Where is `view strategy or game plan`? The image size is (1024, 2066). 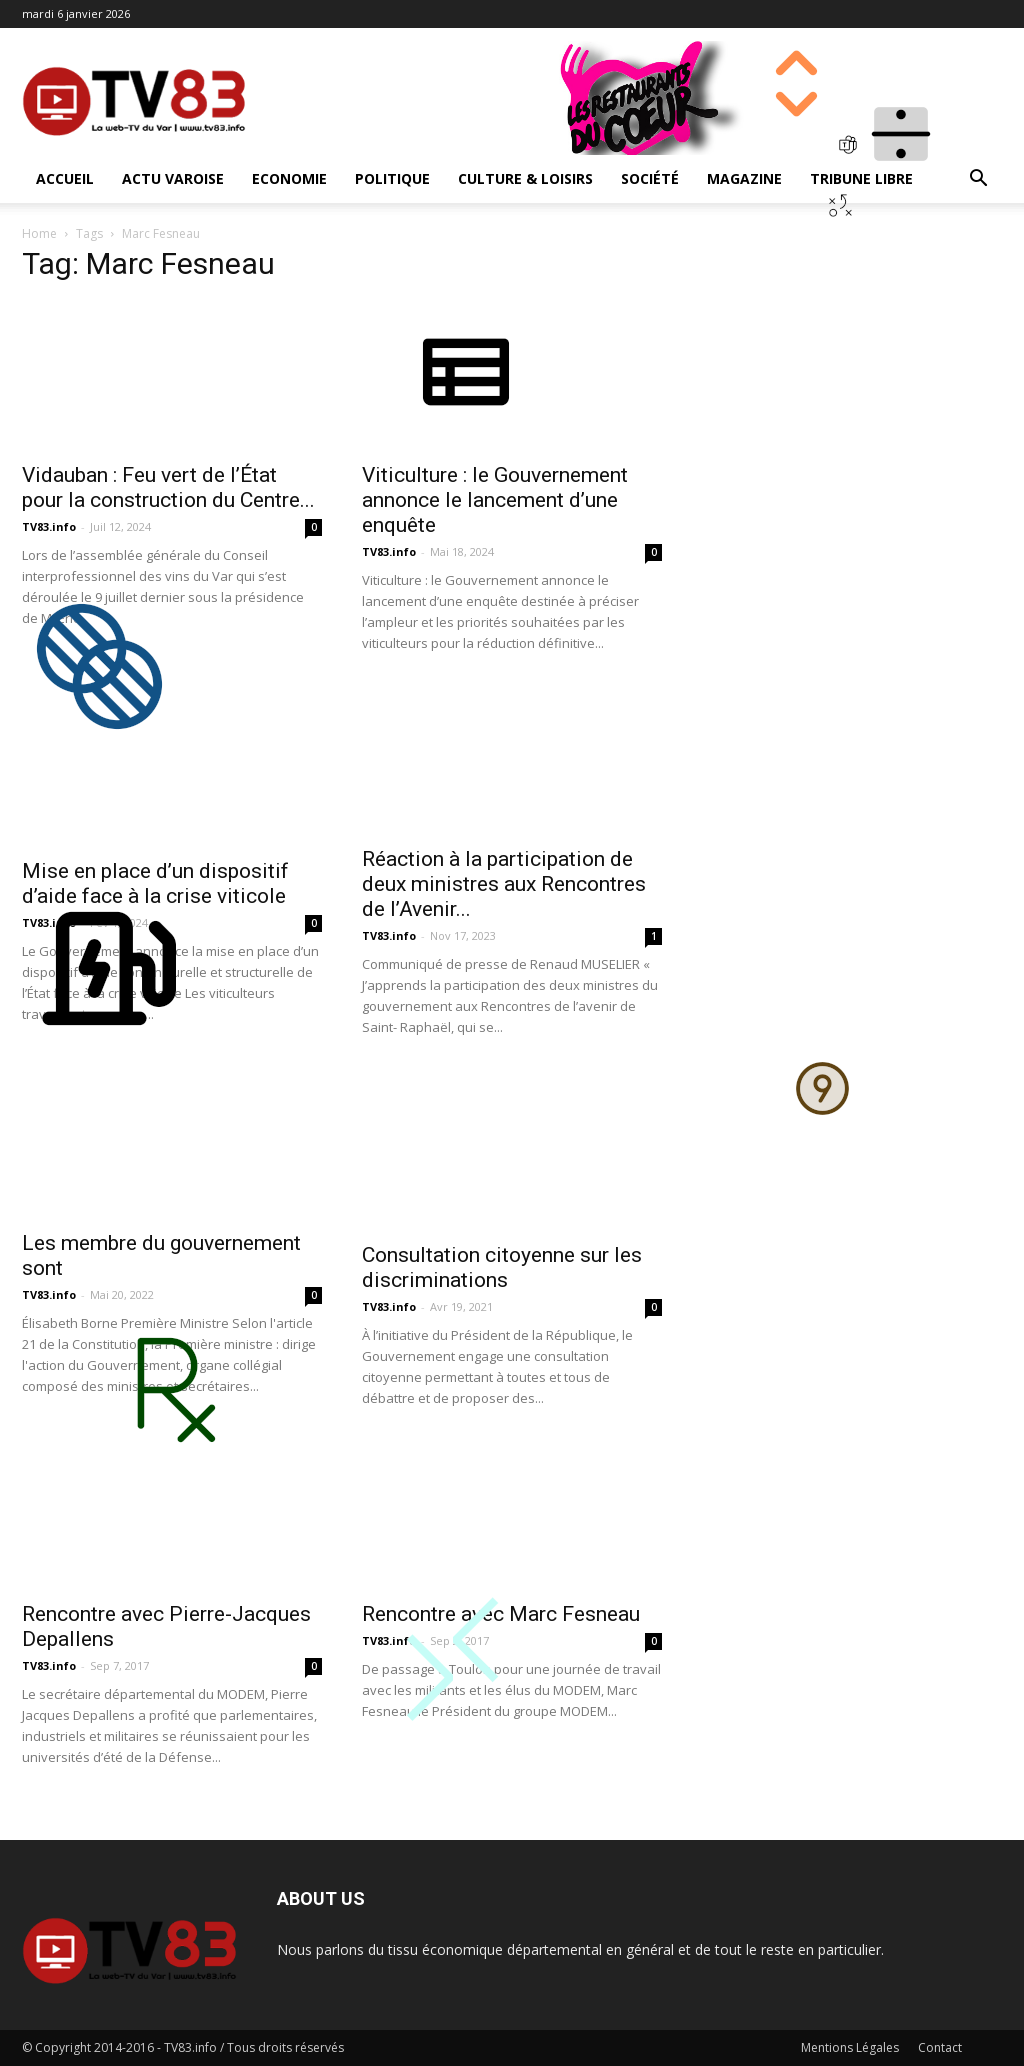
view strategy or game plan is located at coordinates (839, 205).